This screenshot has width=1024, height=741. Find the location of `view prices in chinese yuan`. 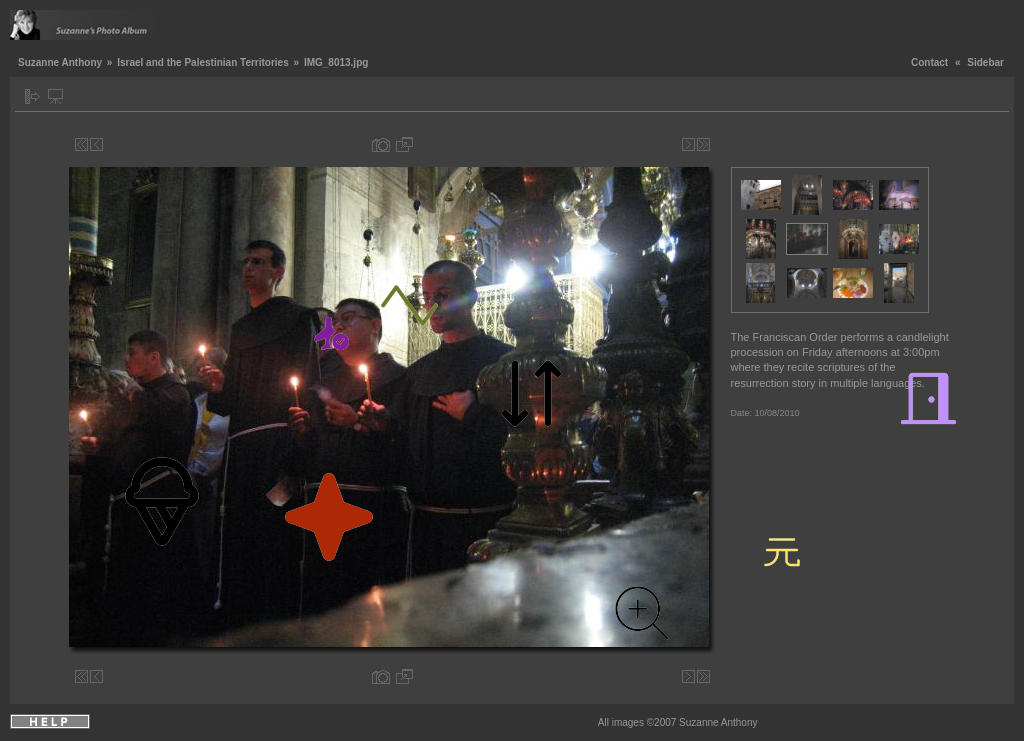

view prices in chinese yuan is located at coordinates (782, 553).